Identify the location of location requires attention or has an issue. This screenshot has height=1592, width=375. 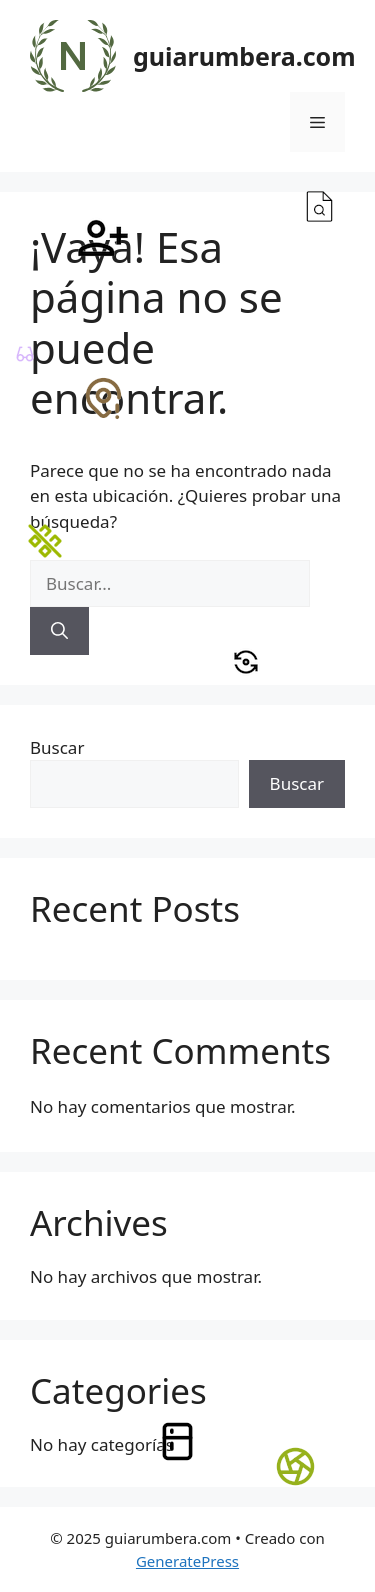
(103, 397).